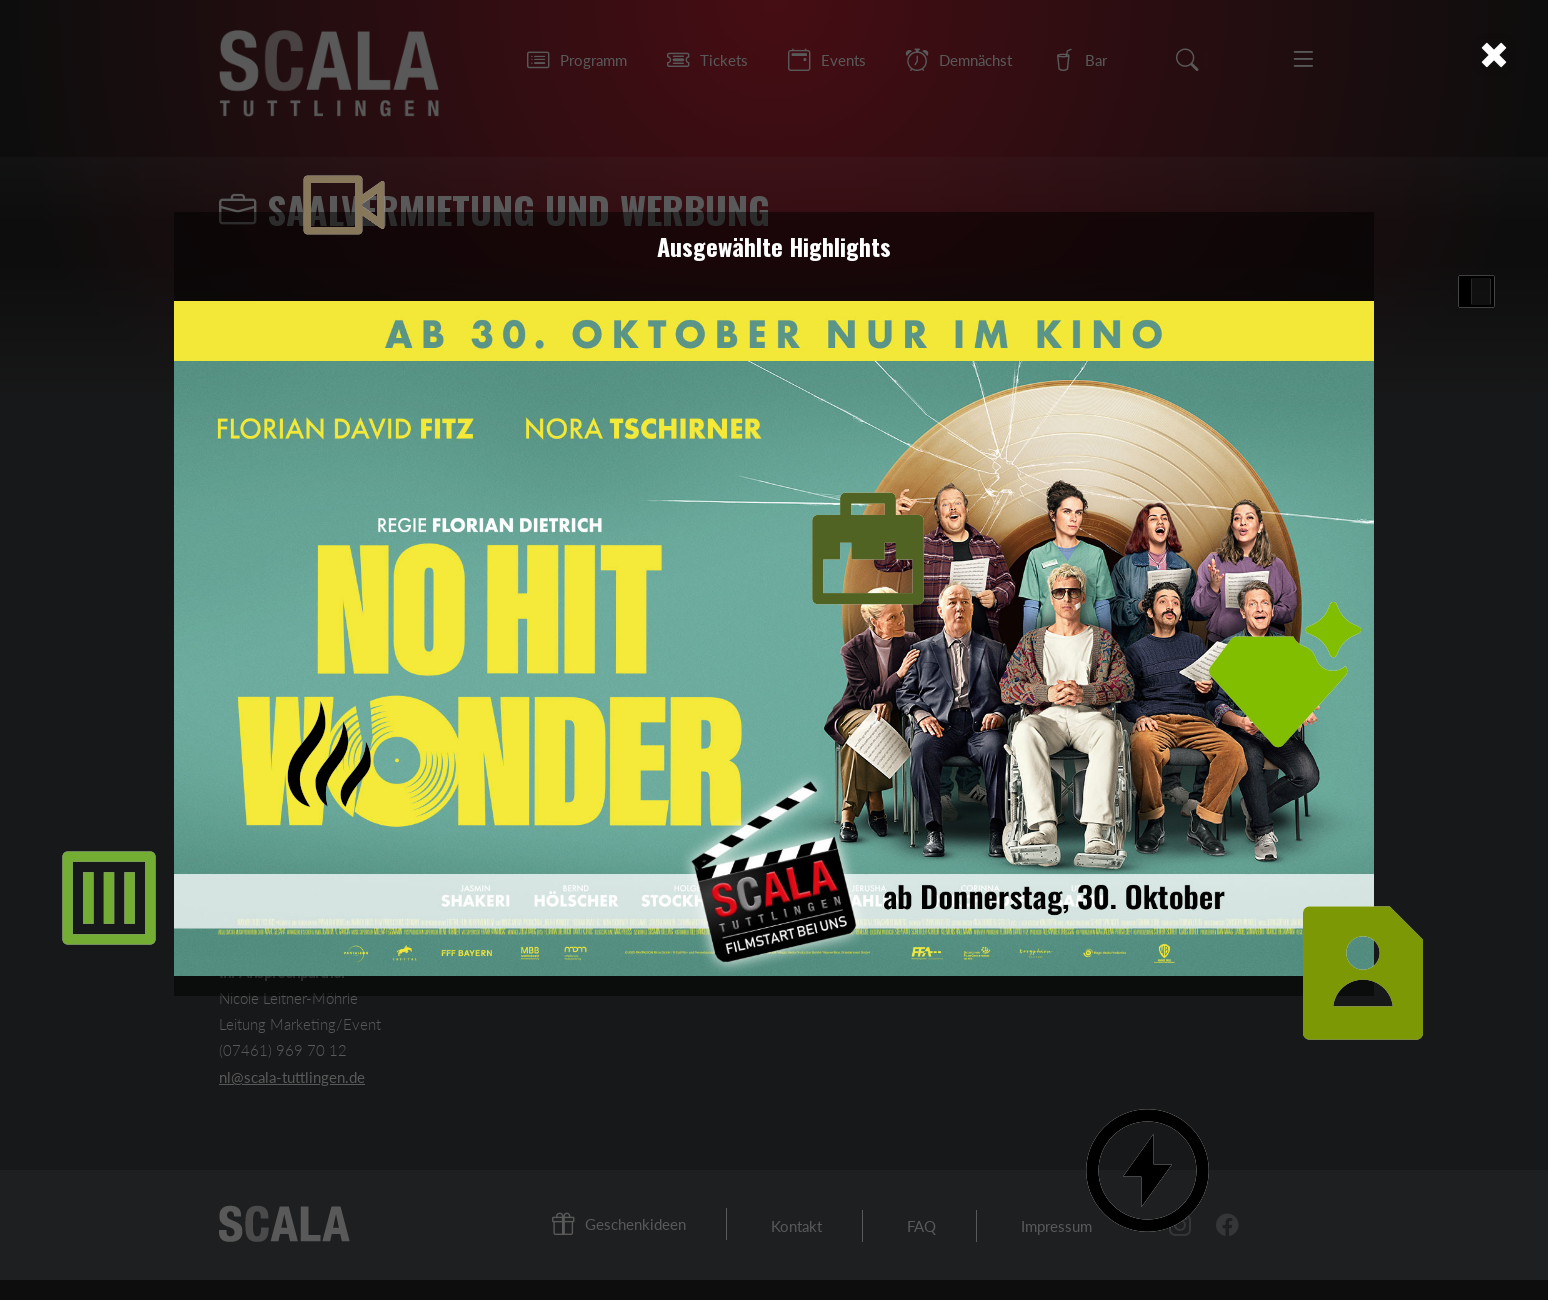 The image size is (1548, 1300). Describe the element at coordinates (1285, 678) in the screenshot. I see `indicates premium or pro membership status` at that location.